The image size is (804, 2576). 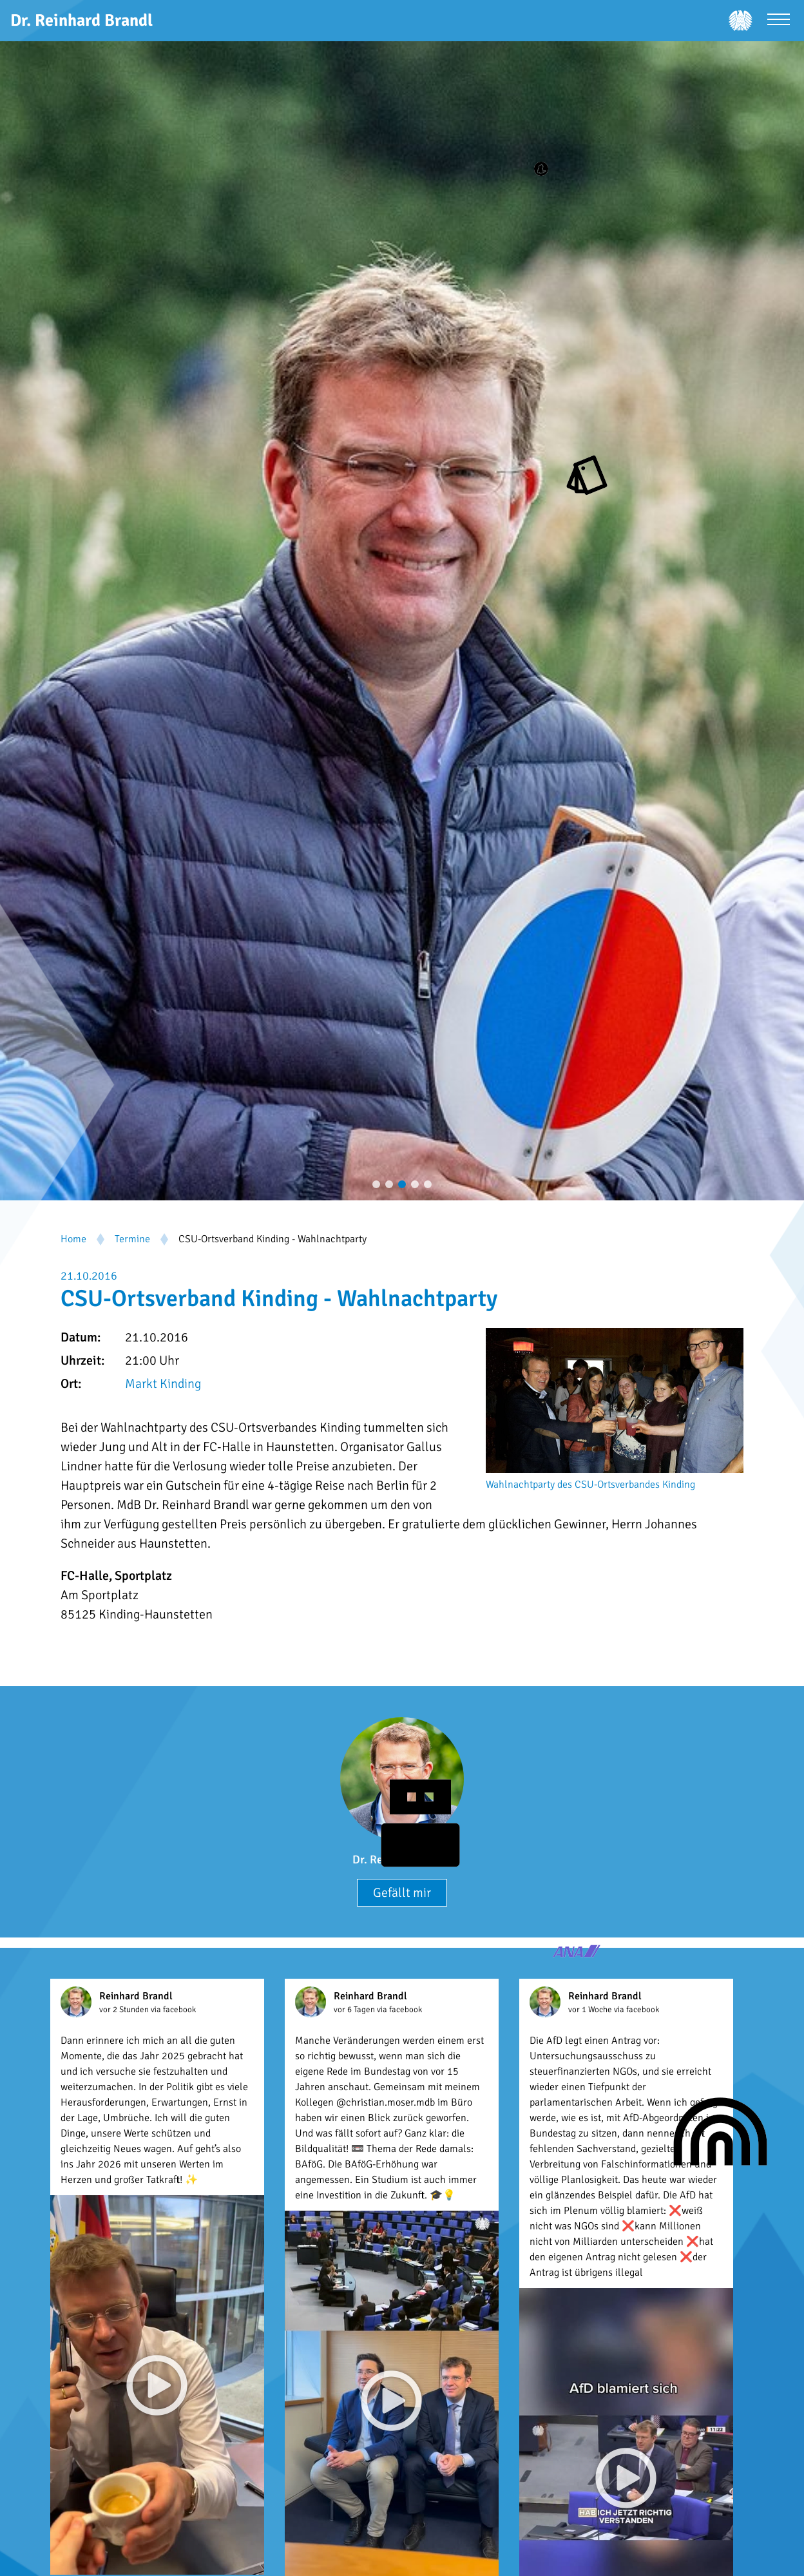 What do you see at coordinates (720, 2131) in the screenshot?
I see `view weather conditions` at bounding box center [720, 2131].